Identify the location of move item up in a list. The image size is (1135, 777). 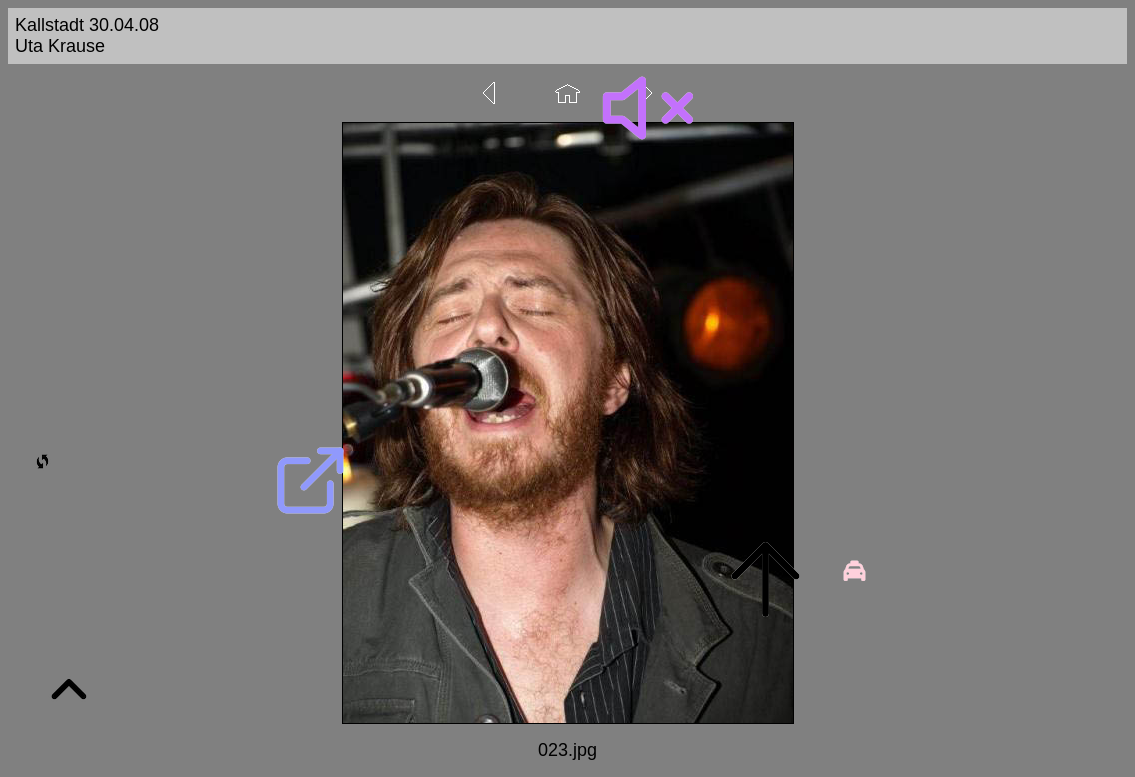
(765, 579).